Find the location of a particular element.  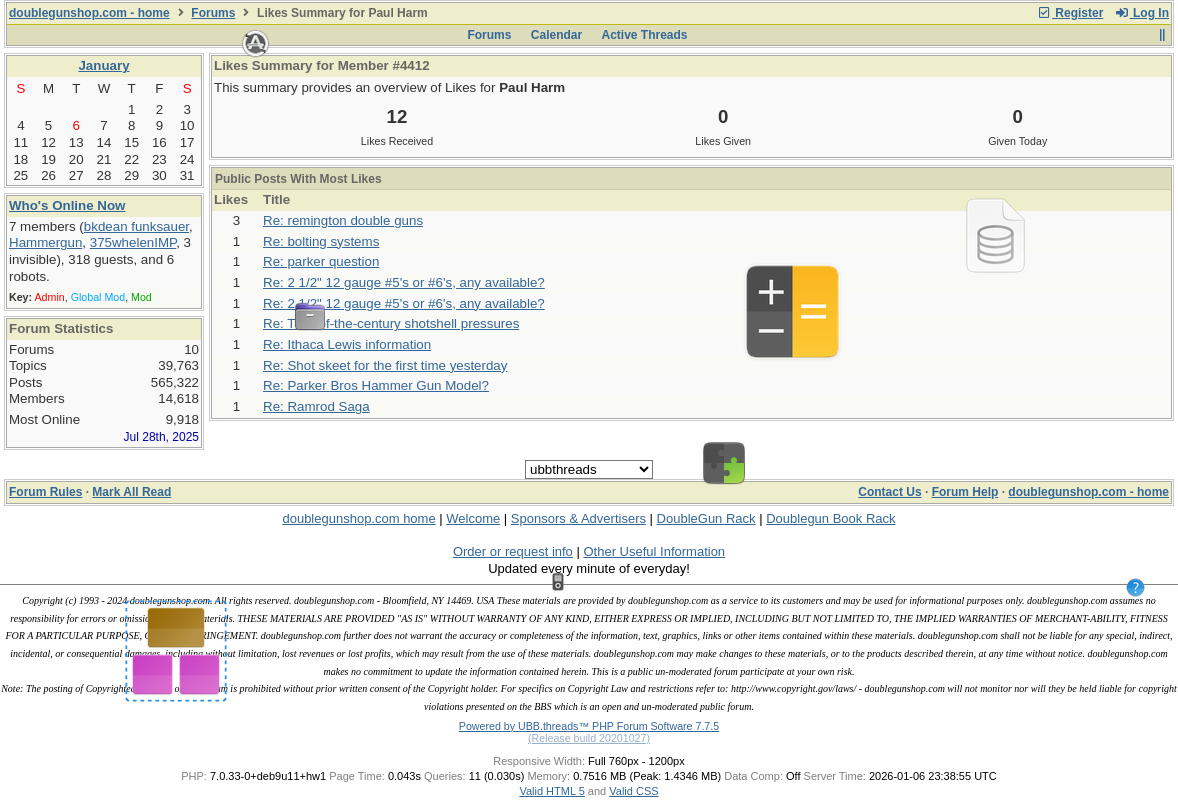

open browser extensions manager is located at coordinates (724, 463).